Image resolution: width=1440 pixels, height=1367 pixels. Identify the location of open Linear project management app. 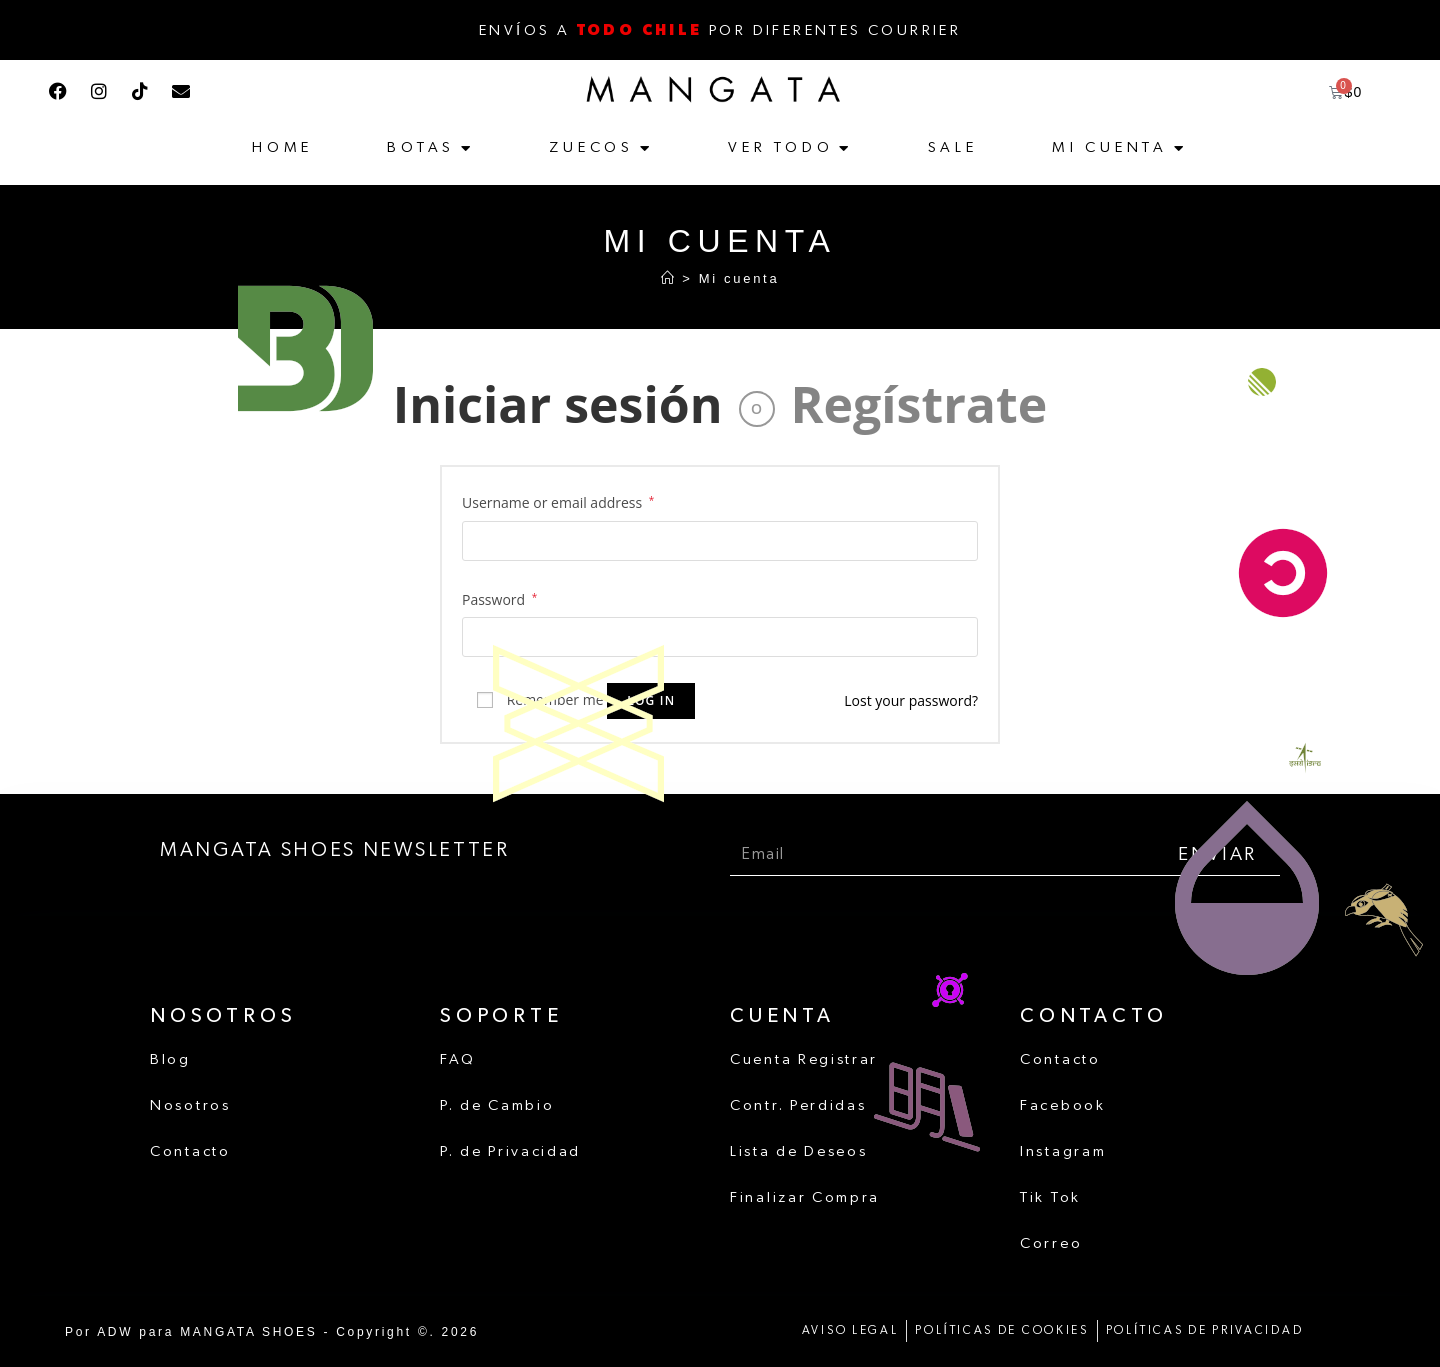
(1262, 382).